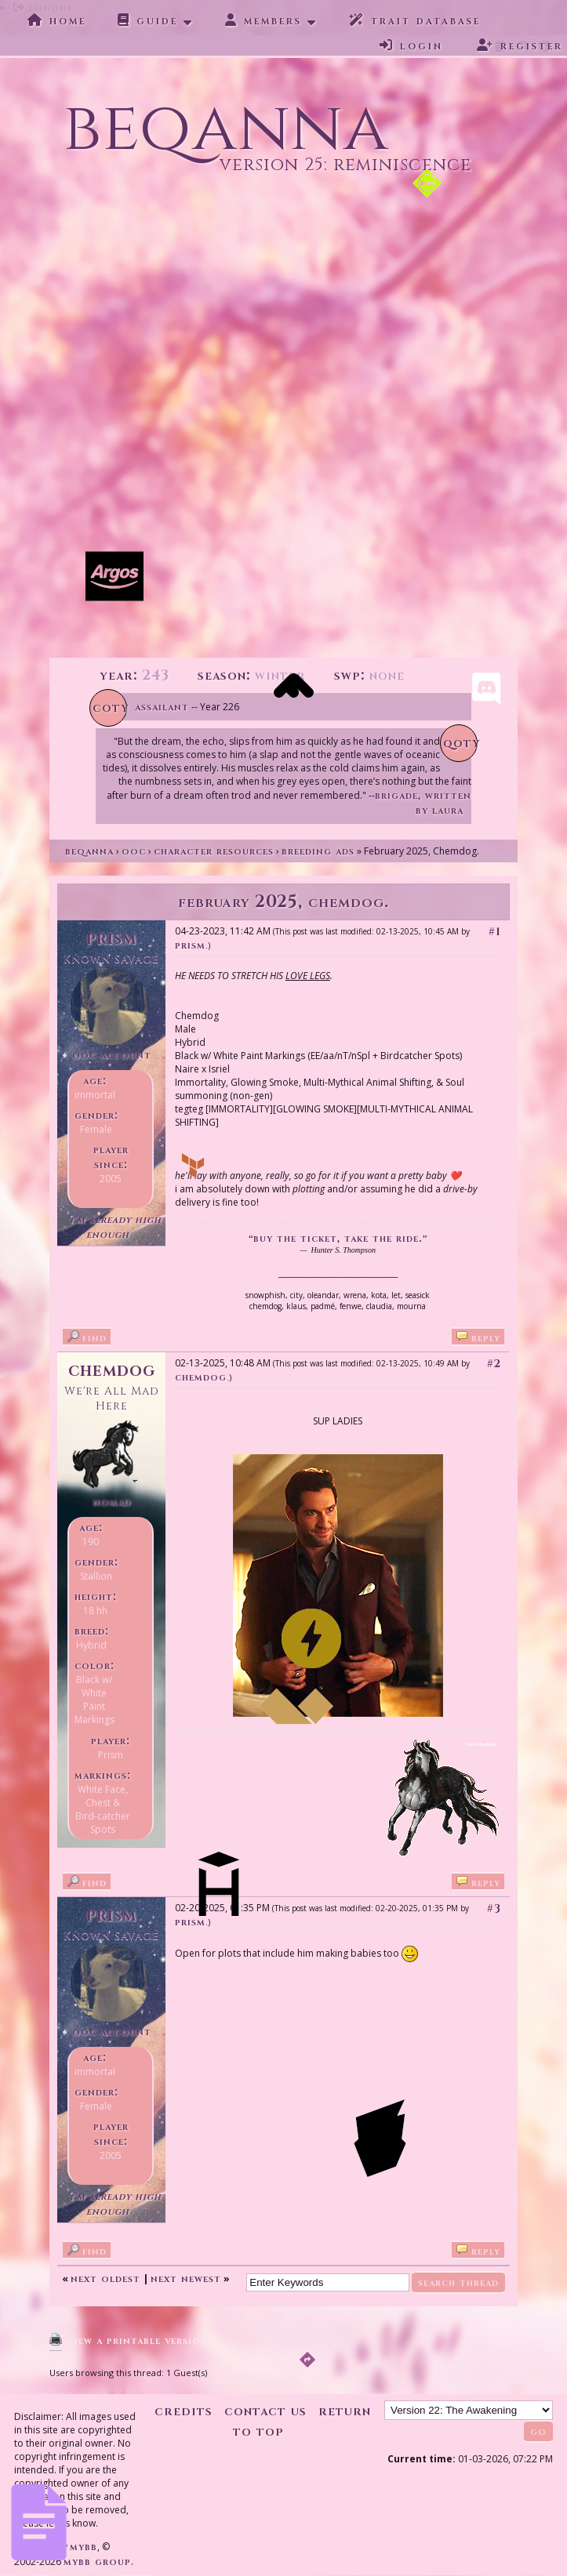  I want to click on Argos retailer logo, so click(114, 576).